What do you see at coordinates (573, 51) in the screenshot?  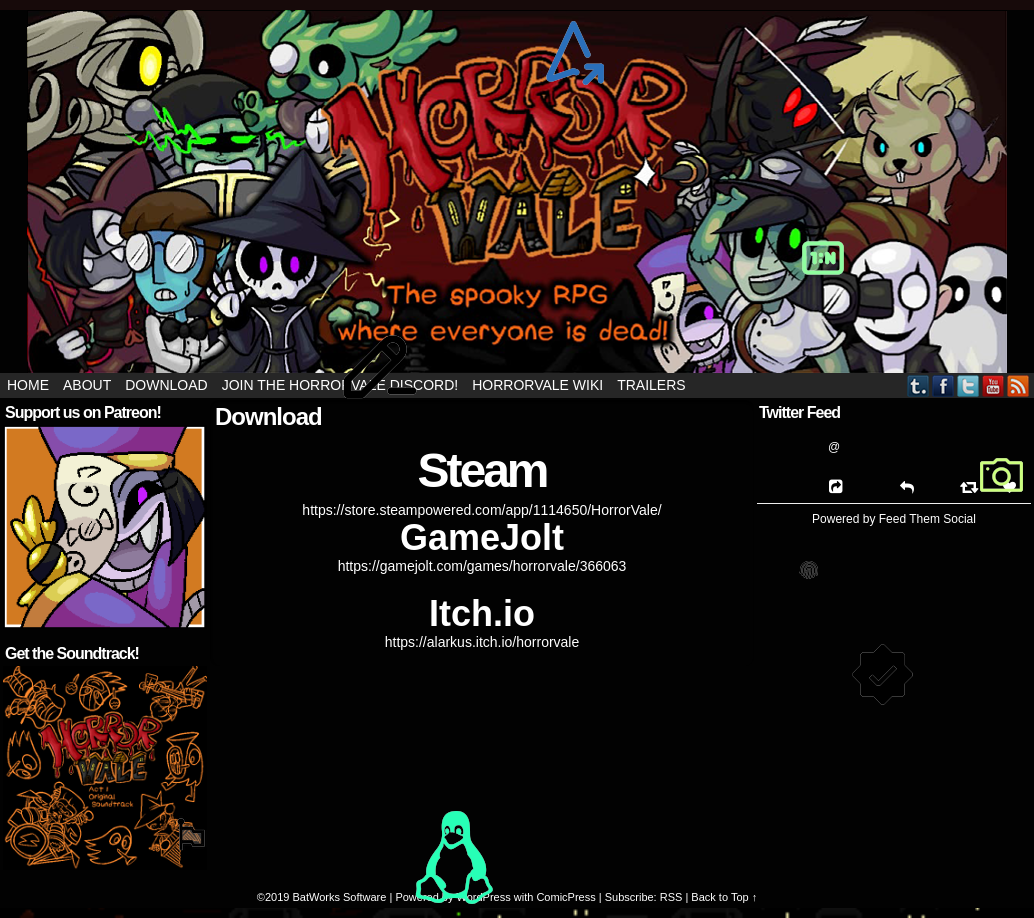 I see `share your current location` at bounding box center [573, 51].